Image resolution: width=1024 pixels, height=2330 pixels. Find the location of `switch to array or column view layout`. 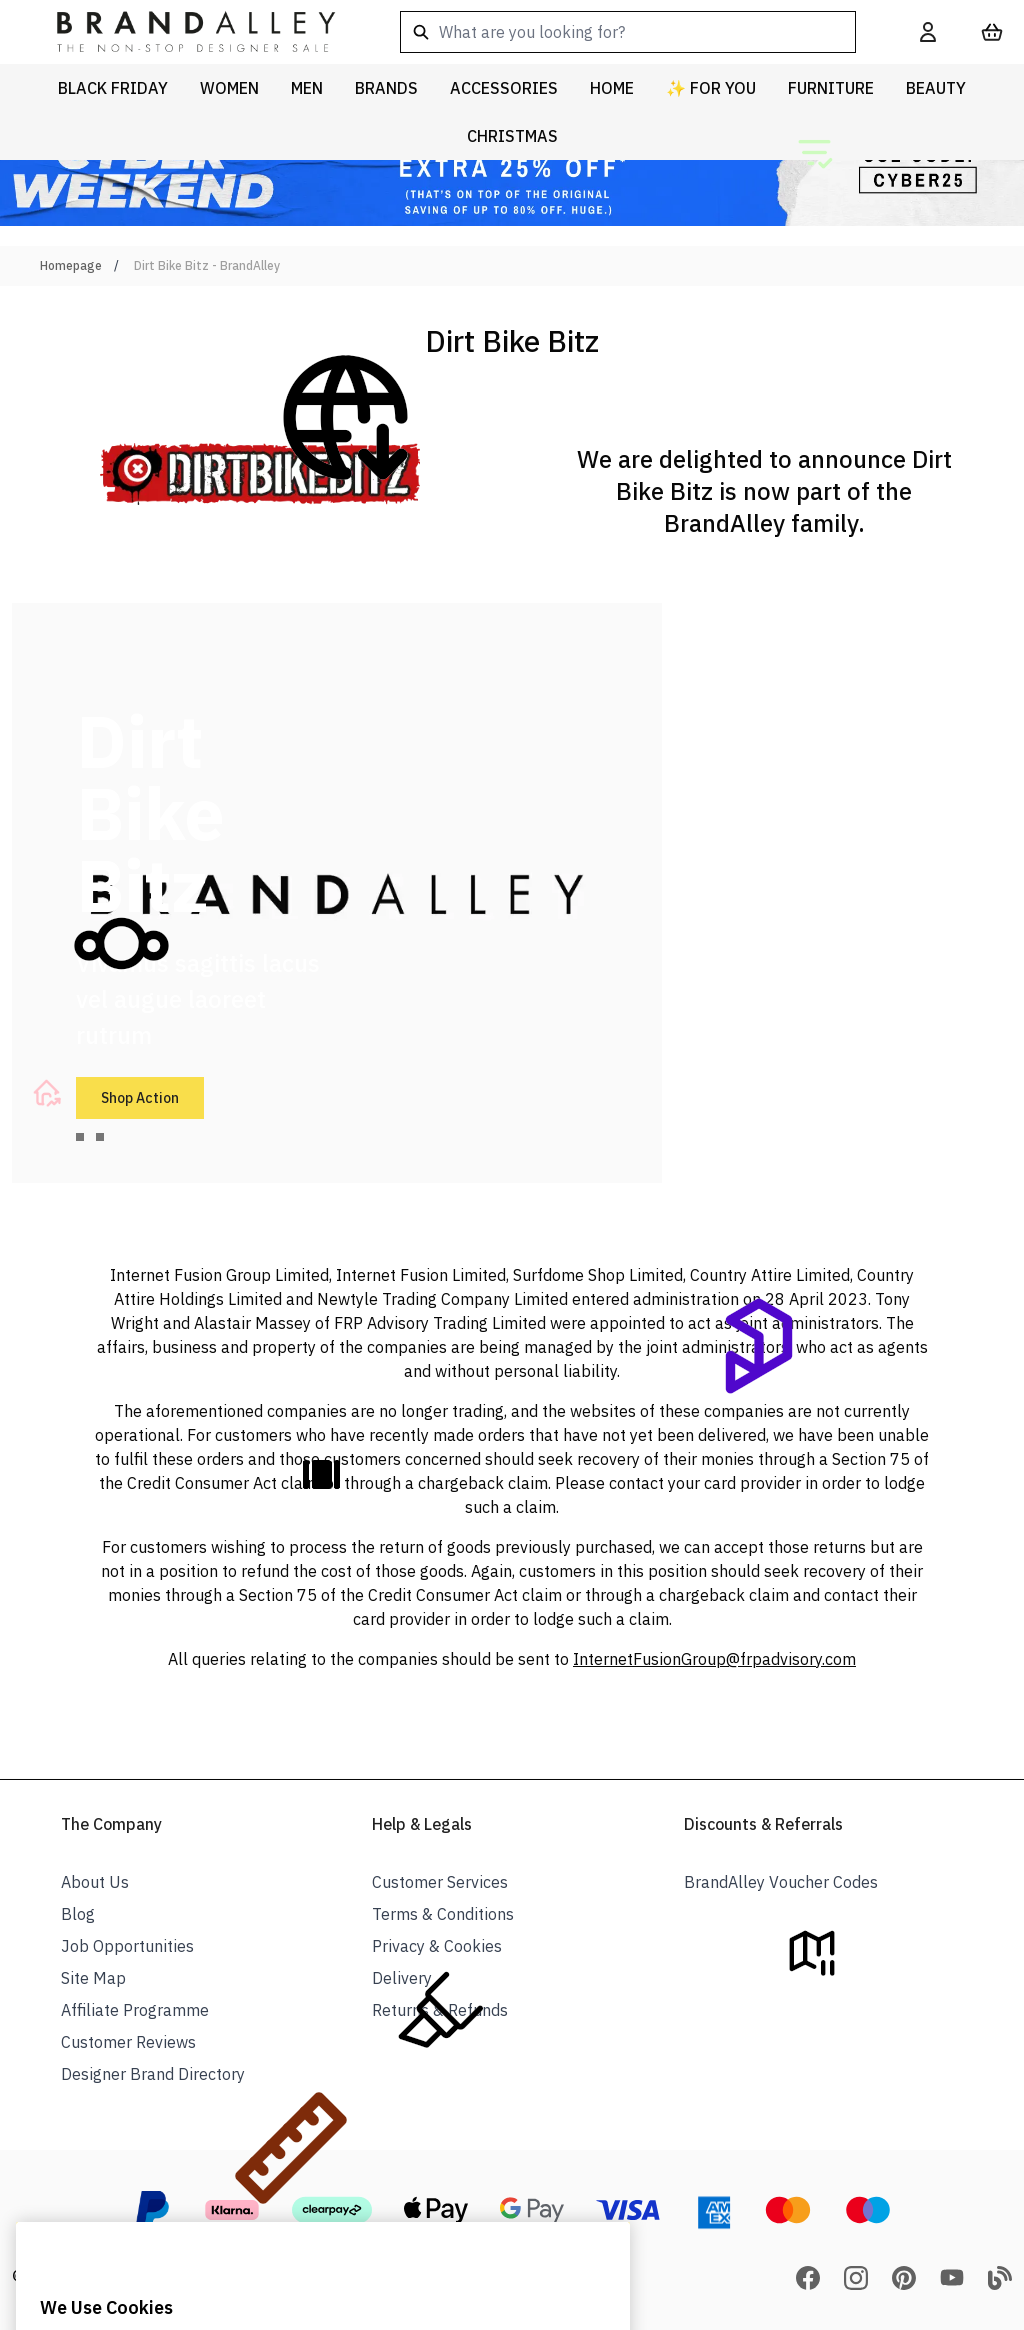

switch to array or column view layout is located at coordinates (320, 1475).